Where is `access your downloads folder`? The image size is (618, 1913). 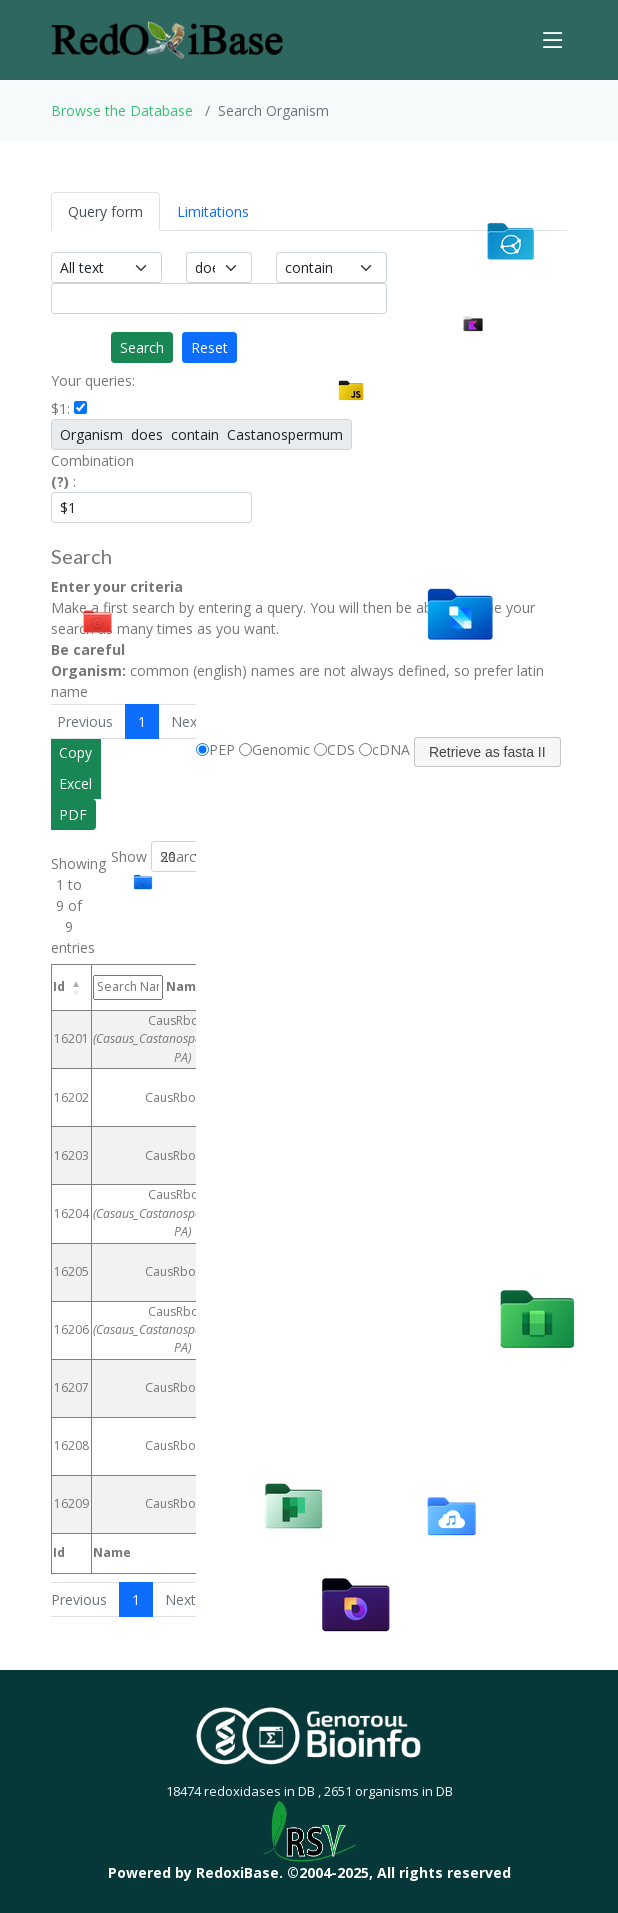 access your downloads folder is located at coordinates (97, 621).